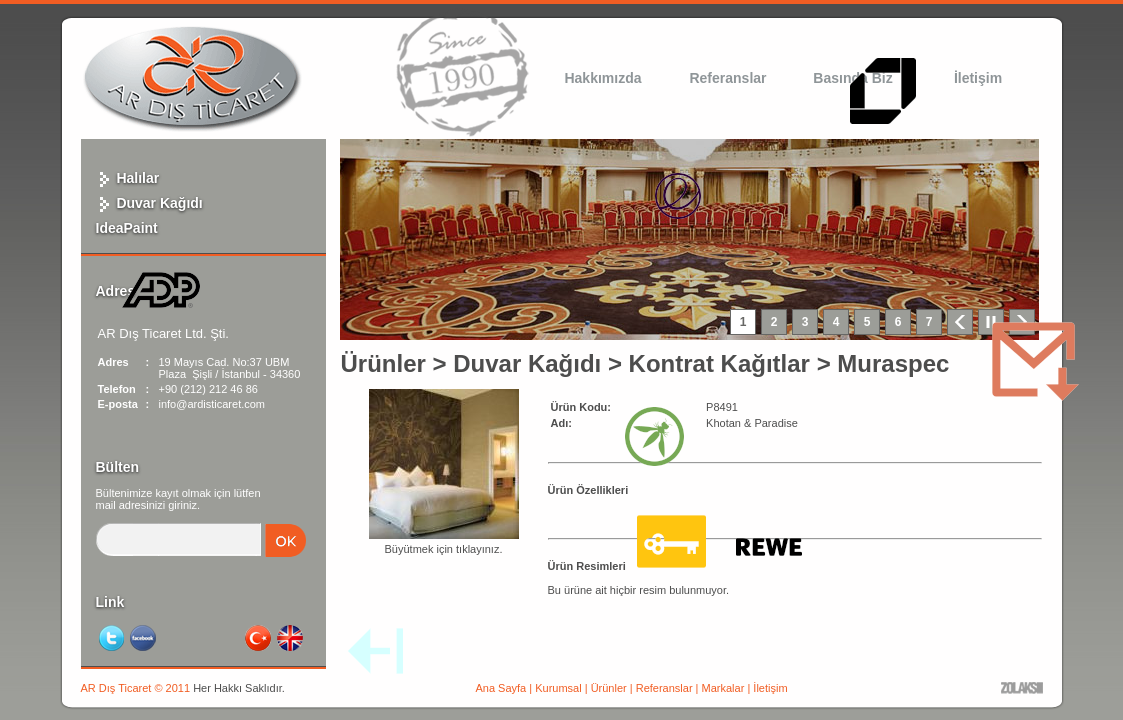  I want to click on access ADP payroll and HR services, so click(161, 290).